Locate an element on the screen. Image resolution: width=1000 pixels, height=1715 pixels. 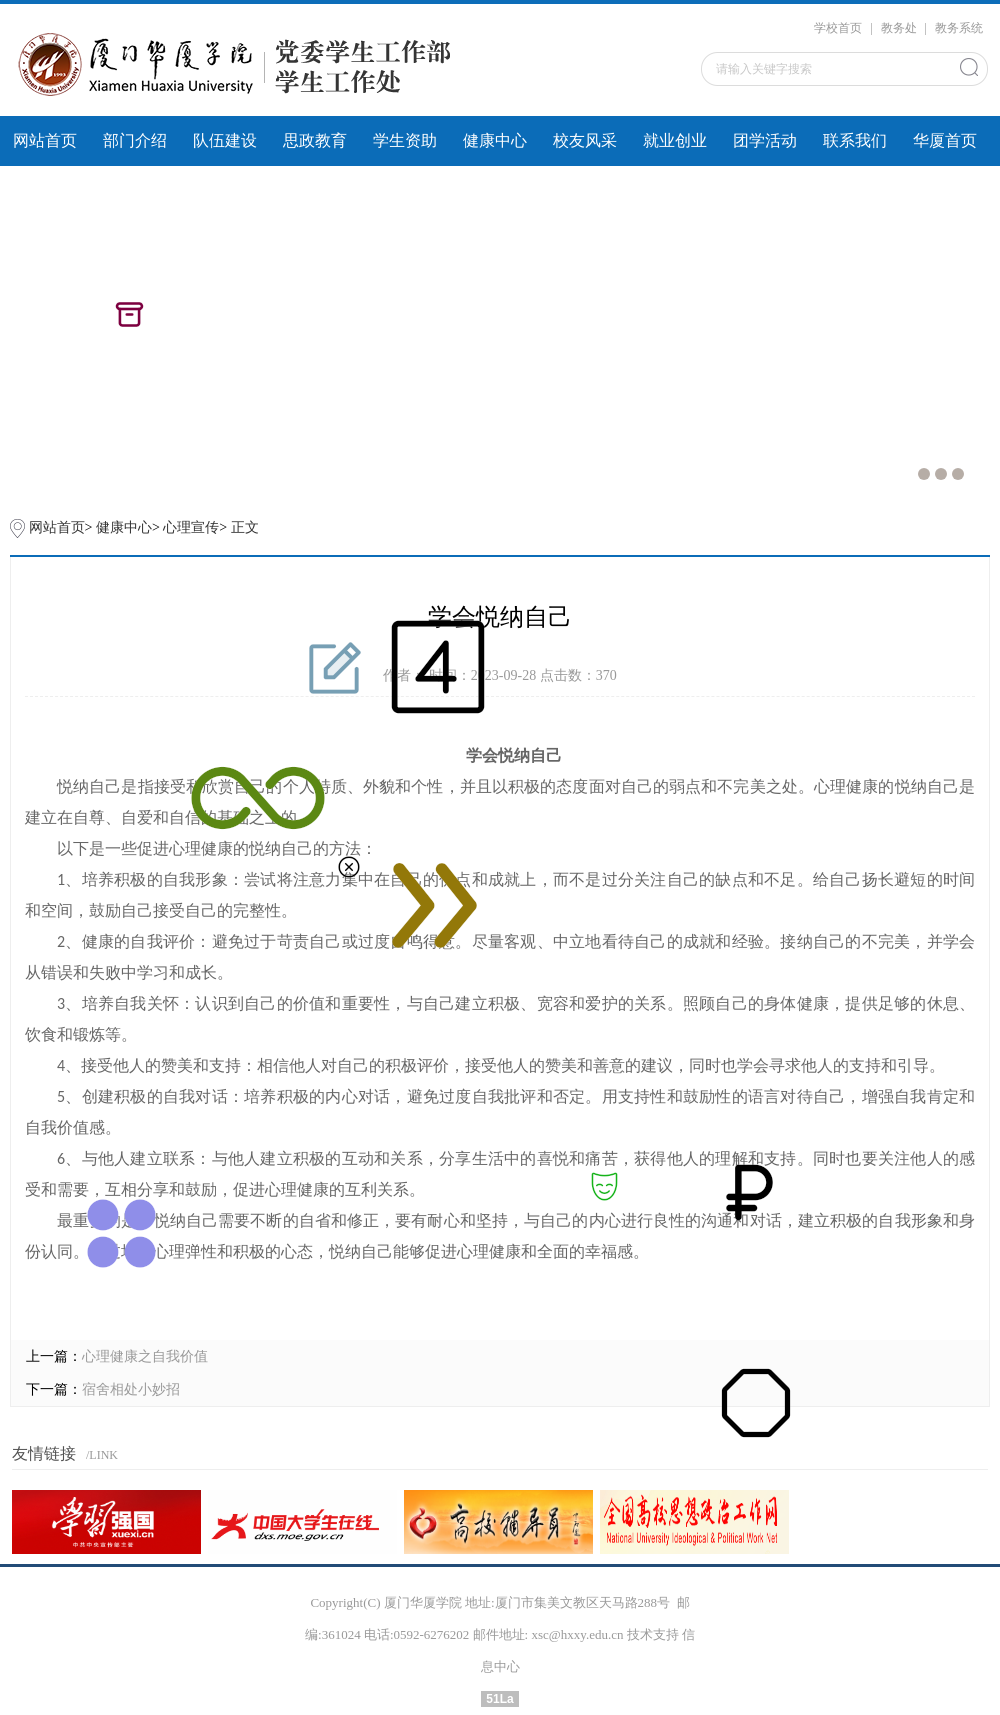
select or input the number four is located at coordinates (438, 667).